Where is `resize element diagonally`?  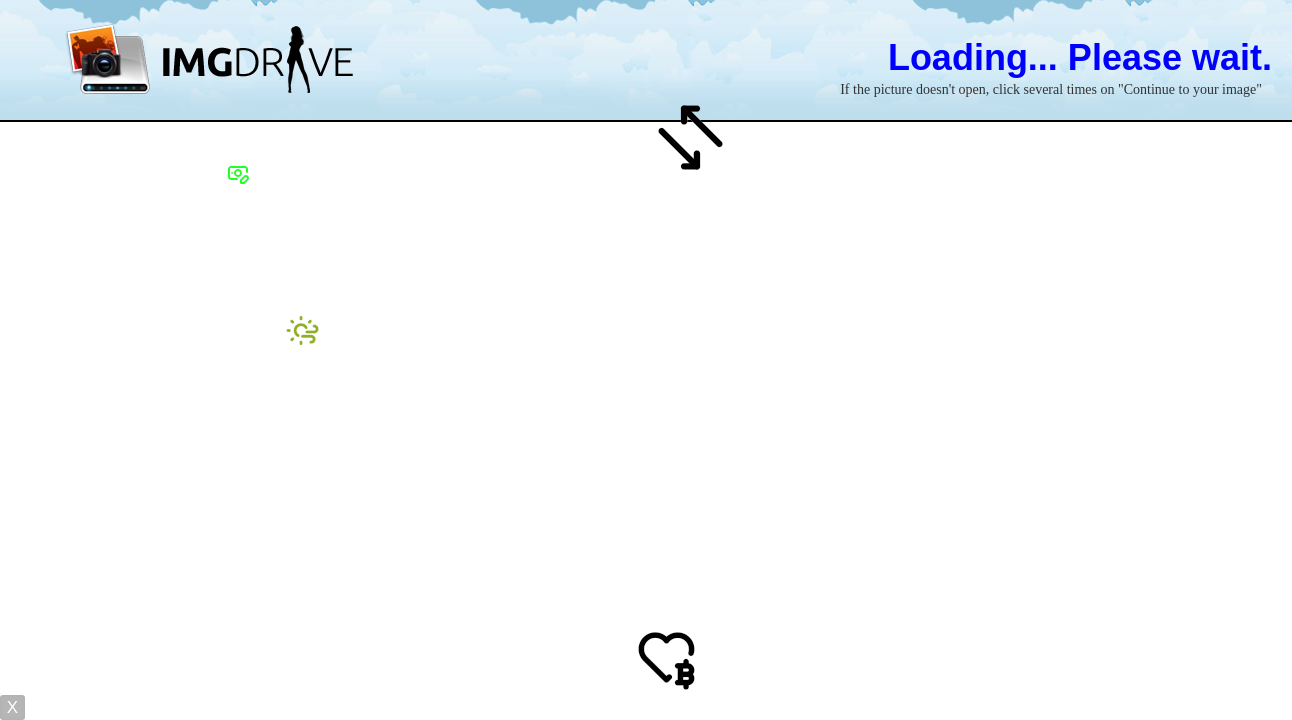 resize element diagonally is located at coordinates (690, 137).